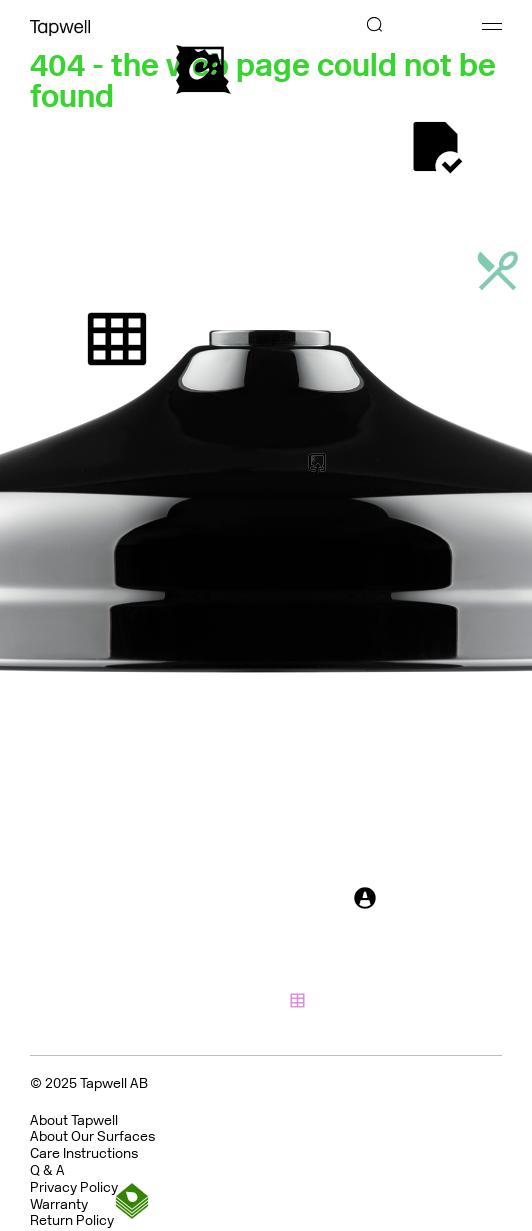 The width and height of the screenshot is (532, 1231). What do you see at coordinates (497, 269) in the screenshot?
I see `browse nearby restaurants` at bounding box center [497, 269].